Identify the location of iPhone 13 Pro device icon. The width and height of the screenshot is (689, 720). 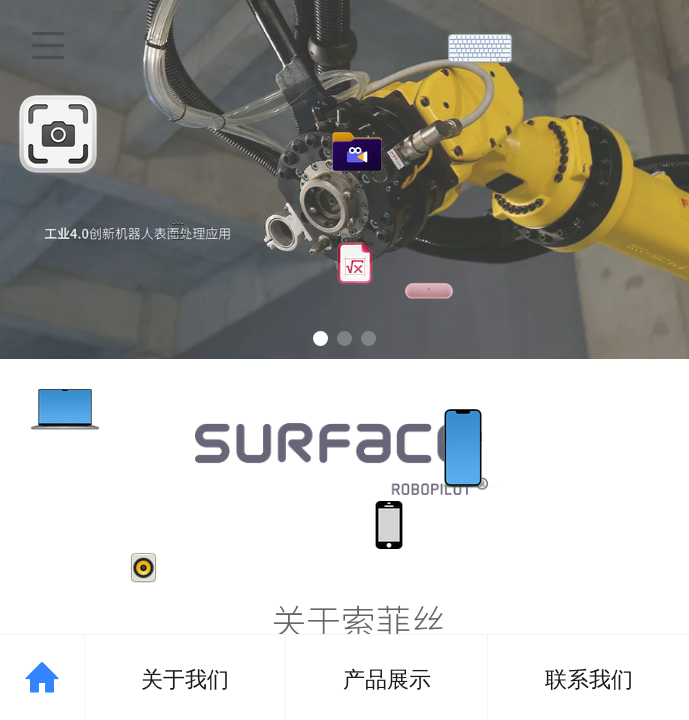
(463, 449).